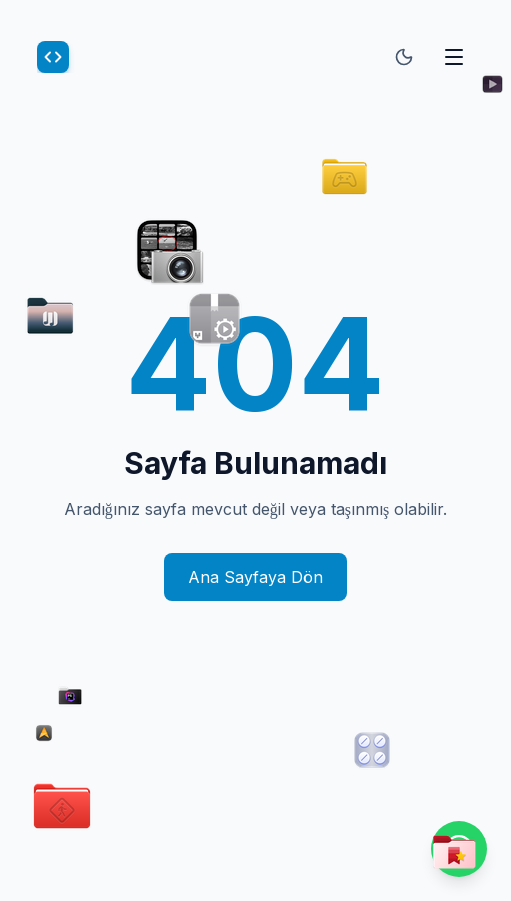  I want to click on open akira vector graphics editor, so click(44, 733).